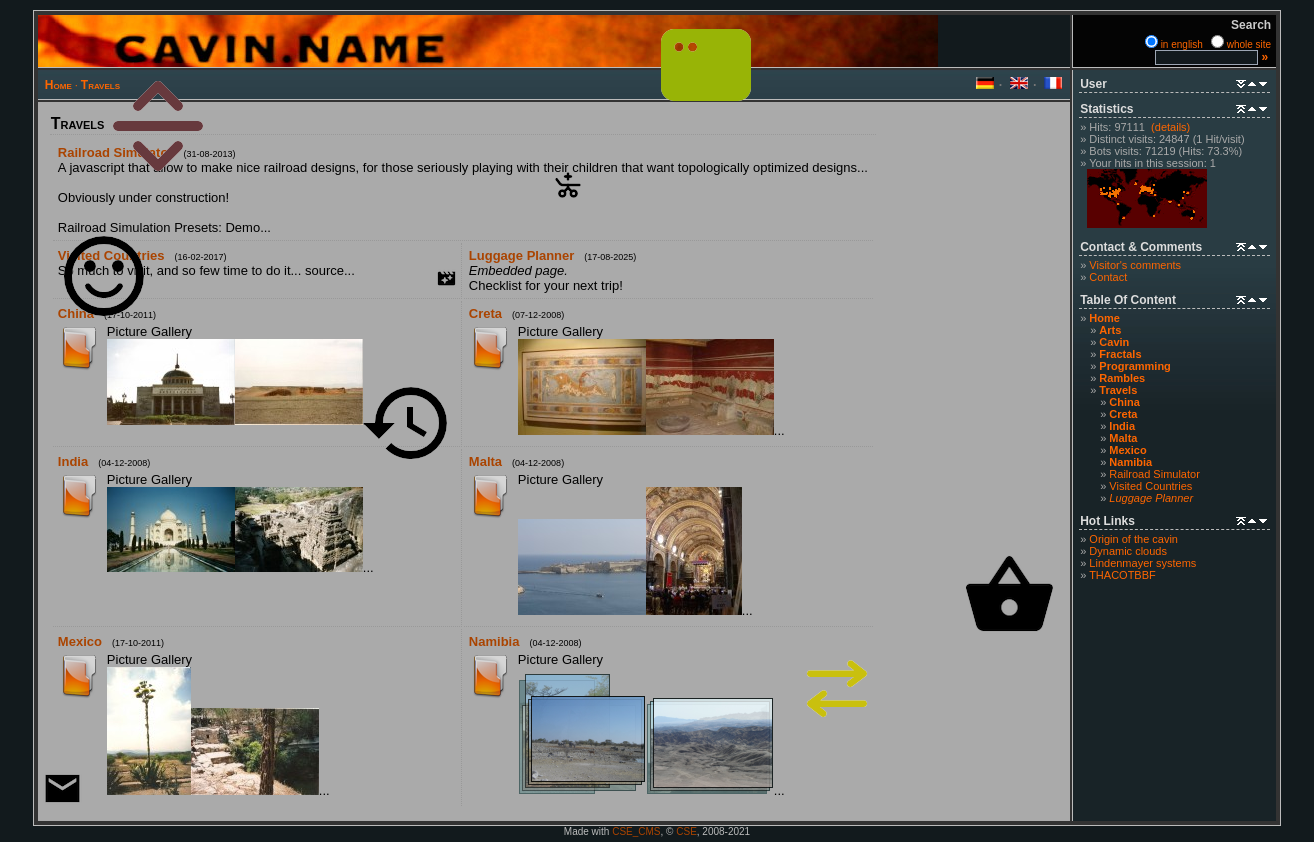  I want to click on swap or exchange items, so click(837, 687).